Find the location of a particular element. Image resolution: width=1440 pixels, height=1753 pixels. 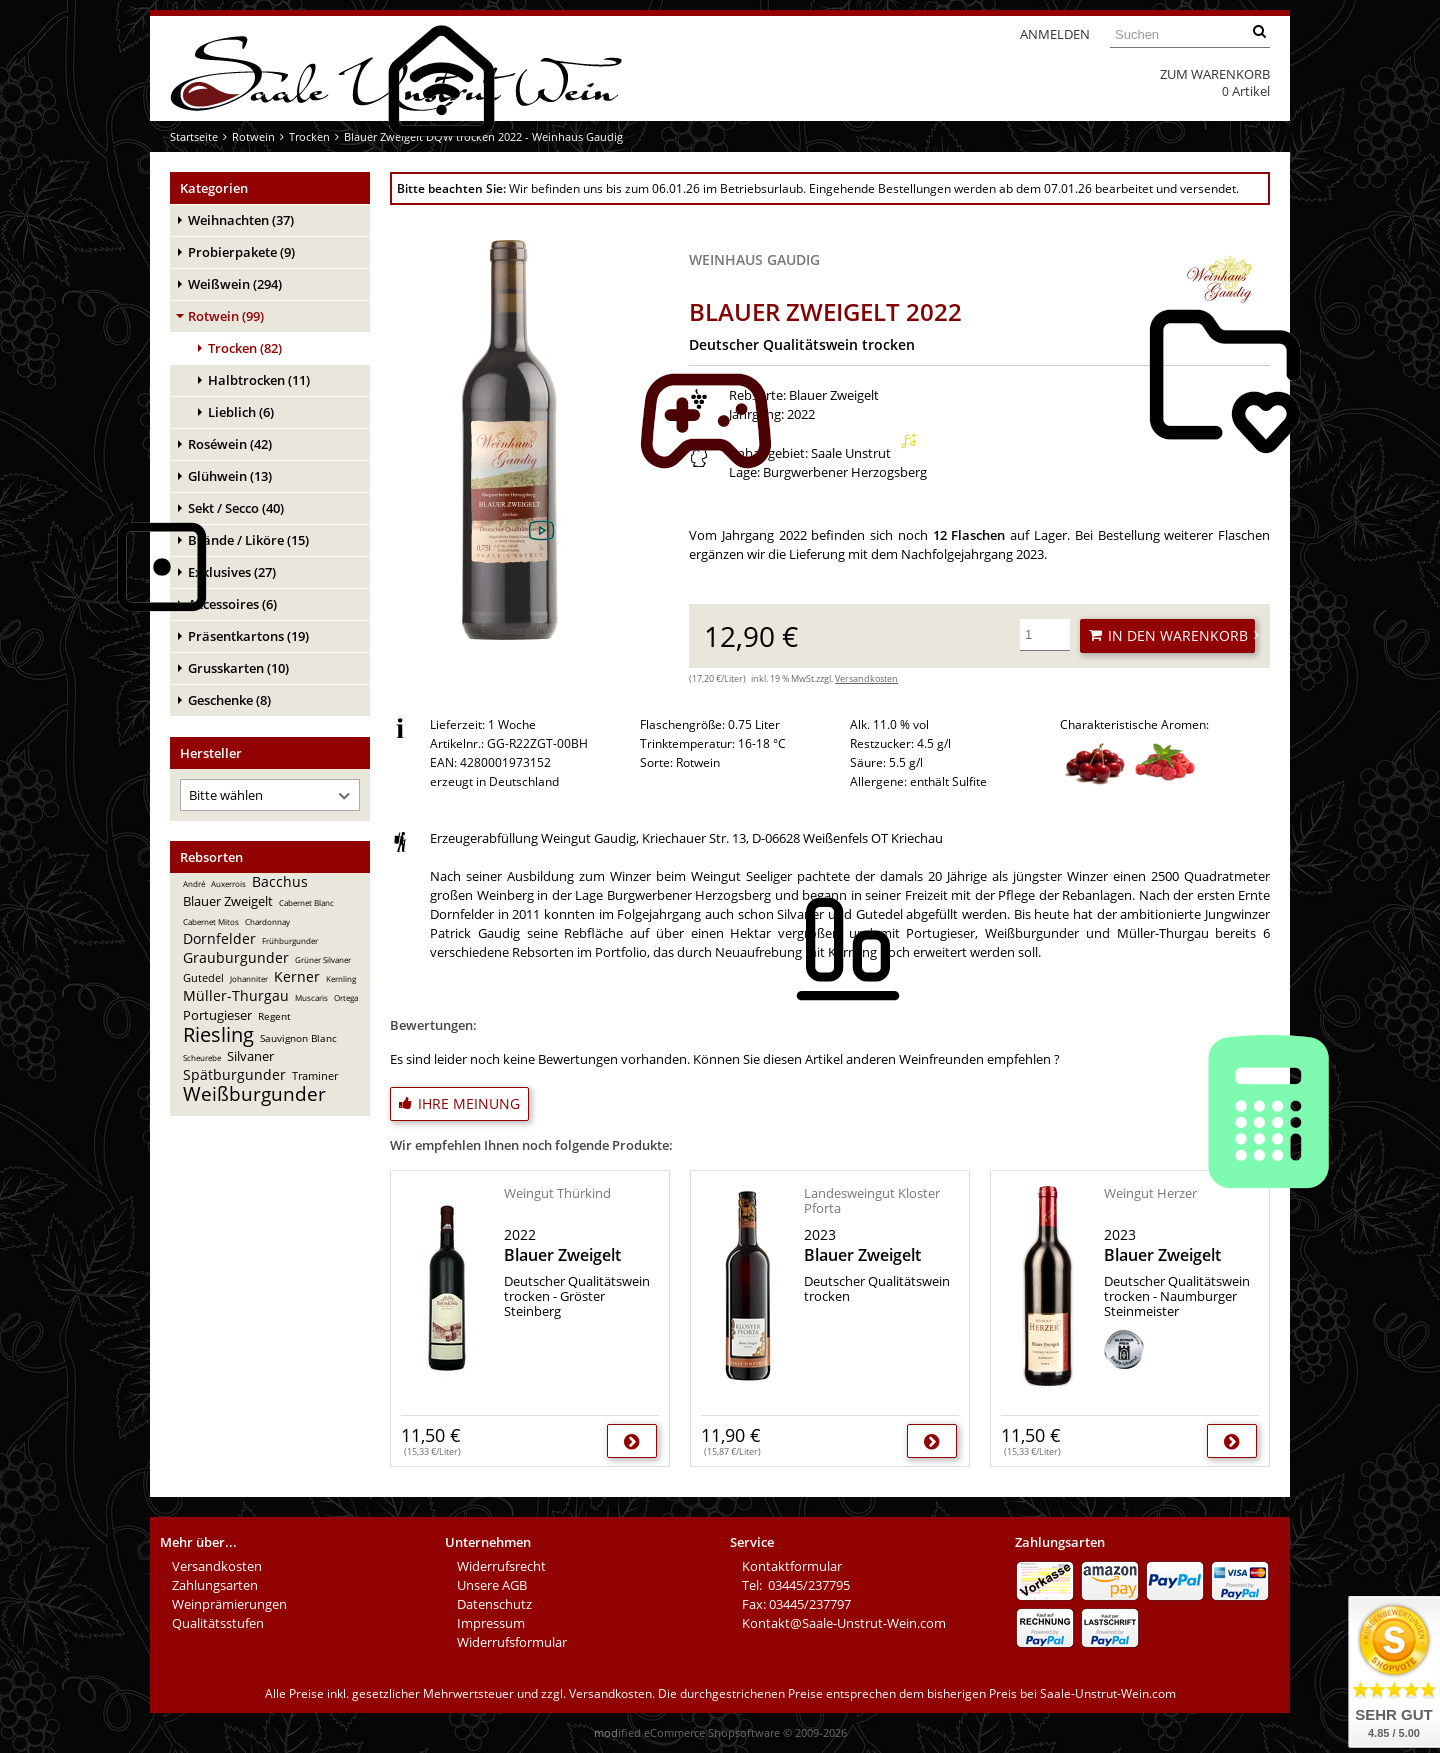

open the calculator app is located at coordinates (1268, 1111).